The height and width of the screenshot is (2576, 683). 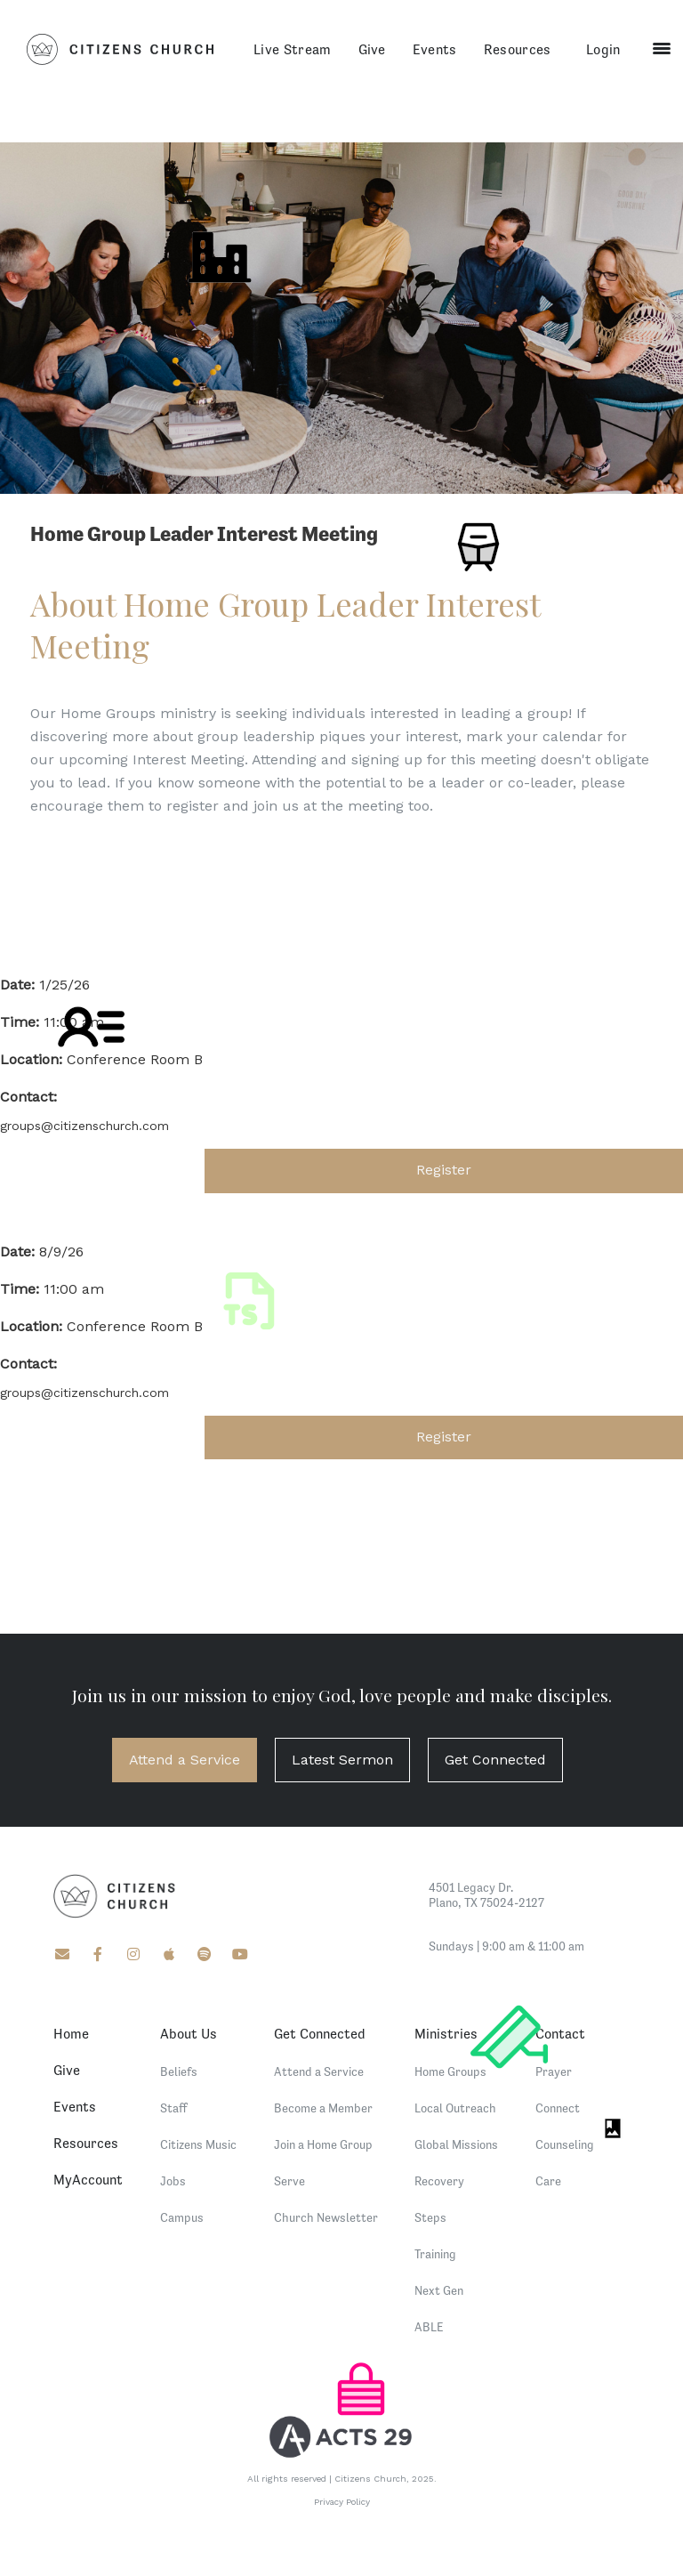 What do you see at coordinates (478, 545) in the screenshot?
I see `view regional train schedules` at bounding box center [478, 545].